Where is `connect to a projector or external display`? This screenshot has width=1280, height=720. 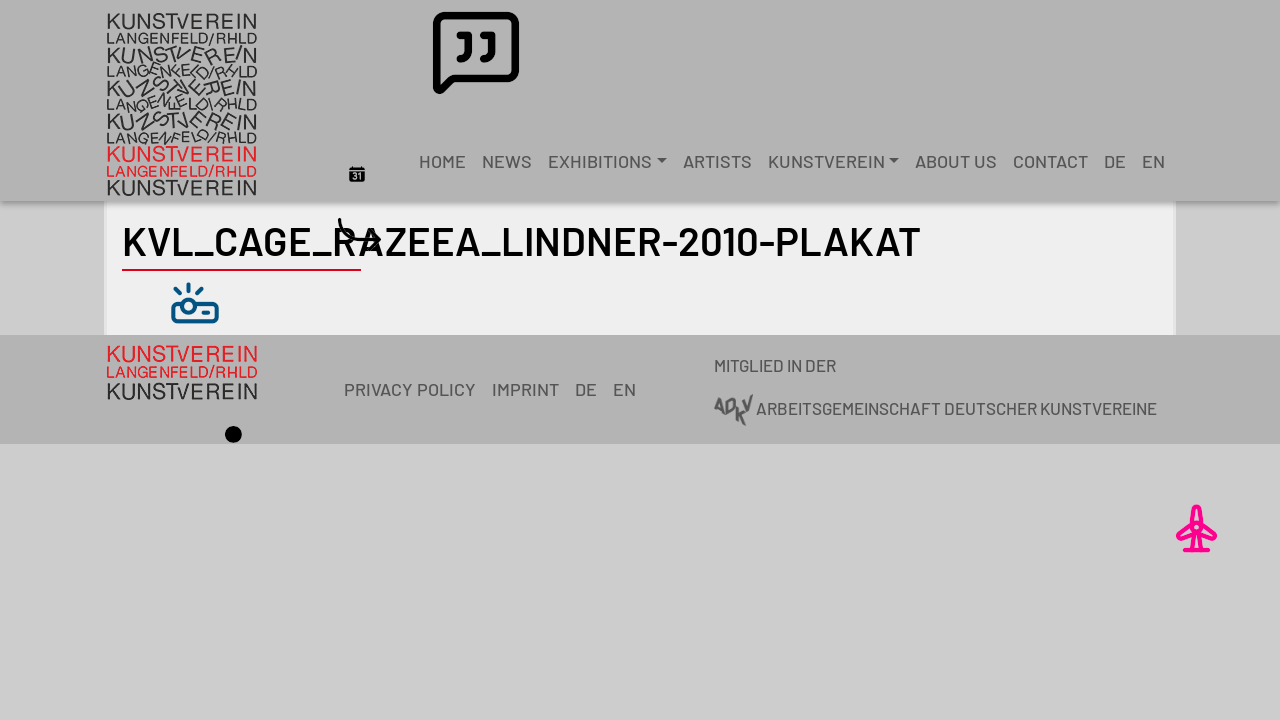
connect to a projector or external display is located at coordinates (195, 304).